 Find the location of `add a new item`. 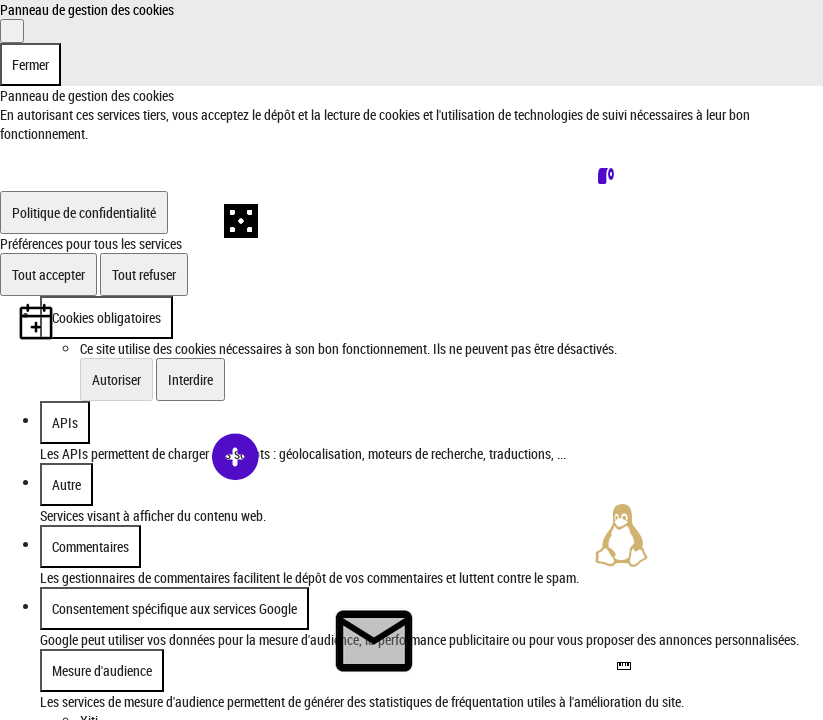

add a new item is located at coordinates (235, 457).